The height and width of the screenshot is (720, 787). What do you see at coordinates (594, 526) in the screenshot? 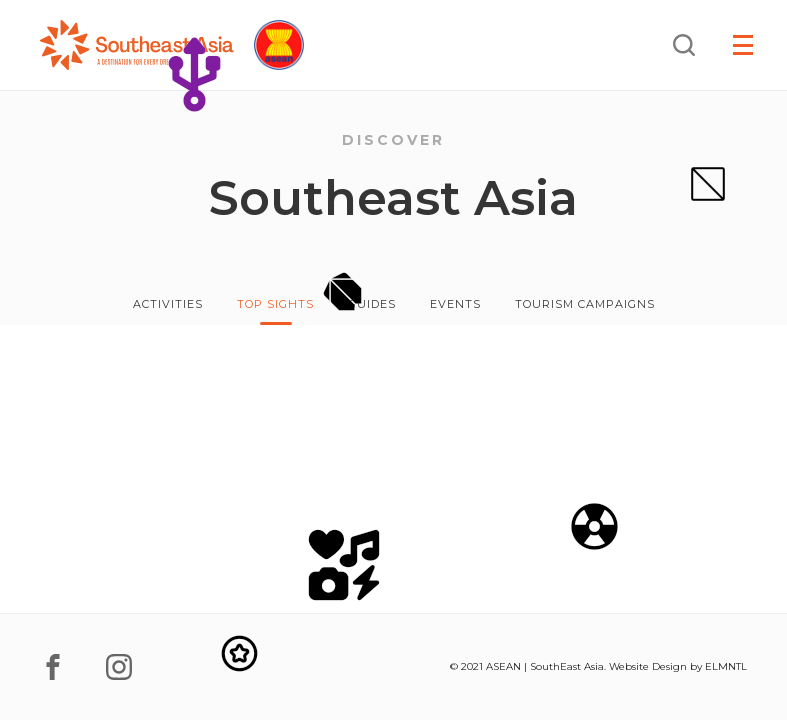
I see `indicates hazardous or radioactive content warning` at bounding box center [594, 526].